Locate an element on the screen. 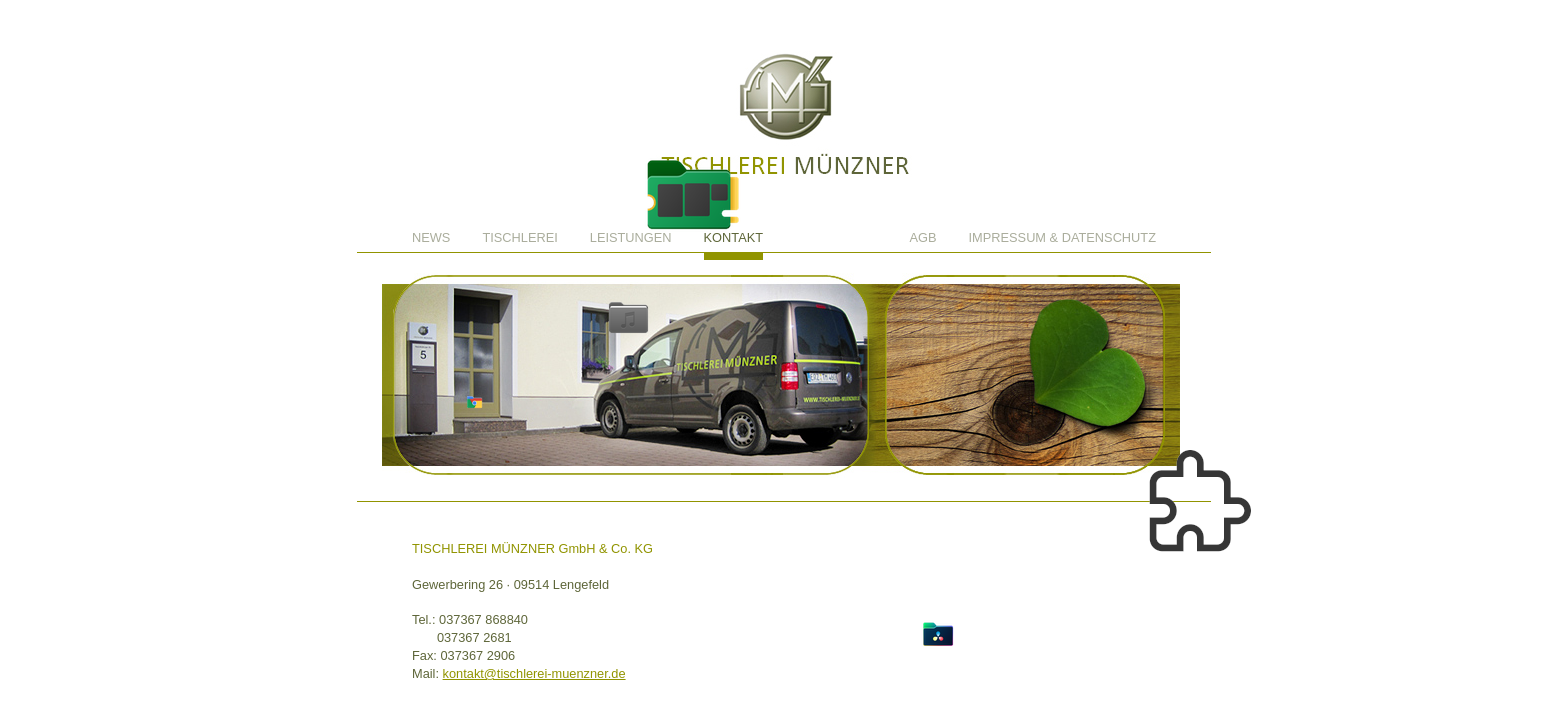 Image resolution: width=1568 pixels, height=726 pixels. open your music files folder is located at coordinates (628, 317).